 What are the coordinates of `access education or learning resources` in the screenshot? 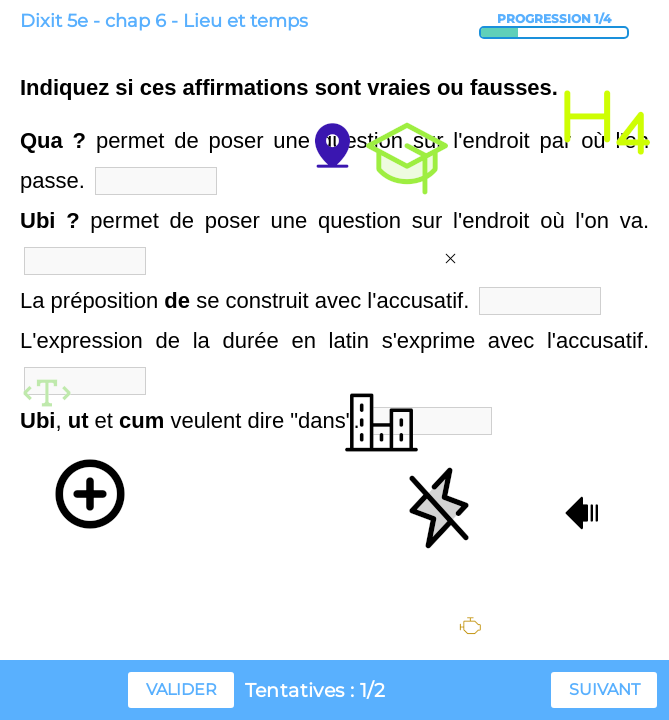 It's located at (407, 156).